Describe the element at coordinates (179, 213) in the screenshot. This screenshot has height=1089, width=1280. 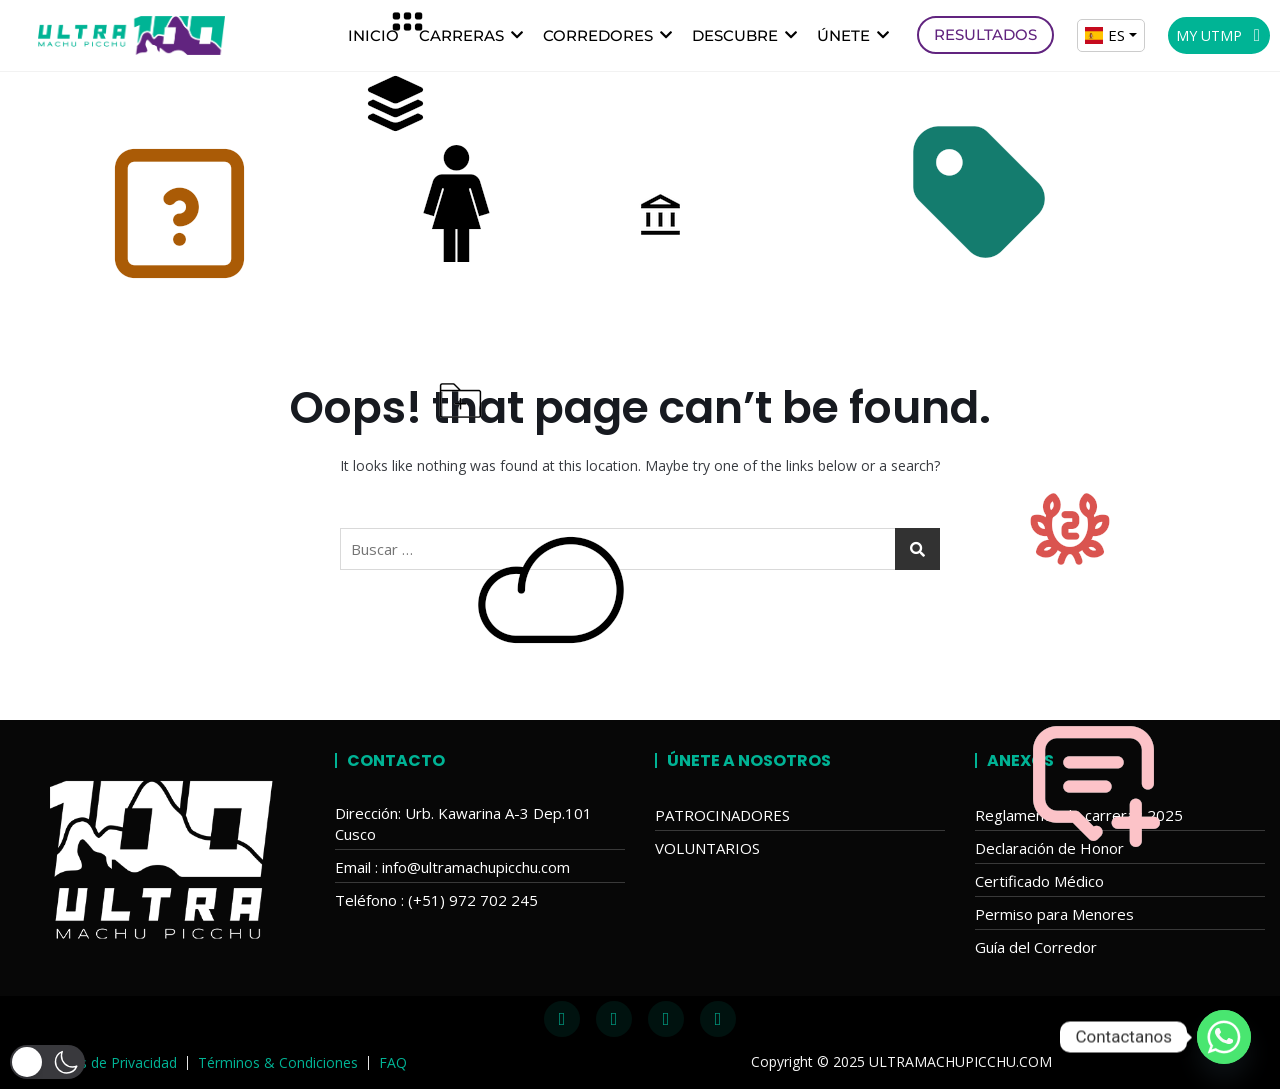
I see `access help or support options` at that location.